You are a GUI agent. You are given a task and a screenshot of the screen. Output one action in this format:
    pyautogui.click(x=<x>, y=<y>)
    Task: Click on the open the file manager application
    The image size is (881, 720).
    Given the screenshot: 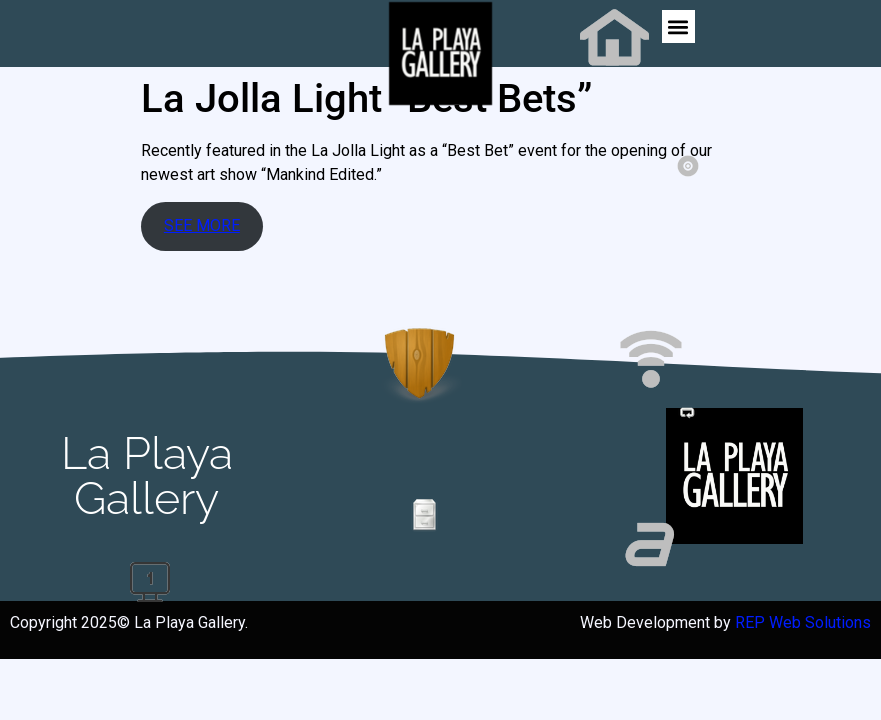 What is the action you would take?
    pyautogui.click(x=424, y=515)
    